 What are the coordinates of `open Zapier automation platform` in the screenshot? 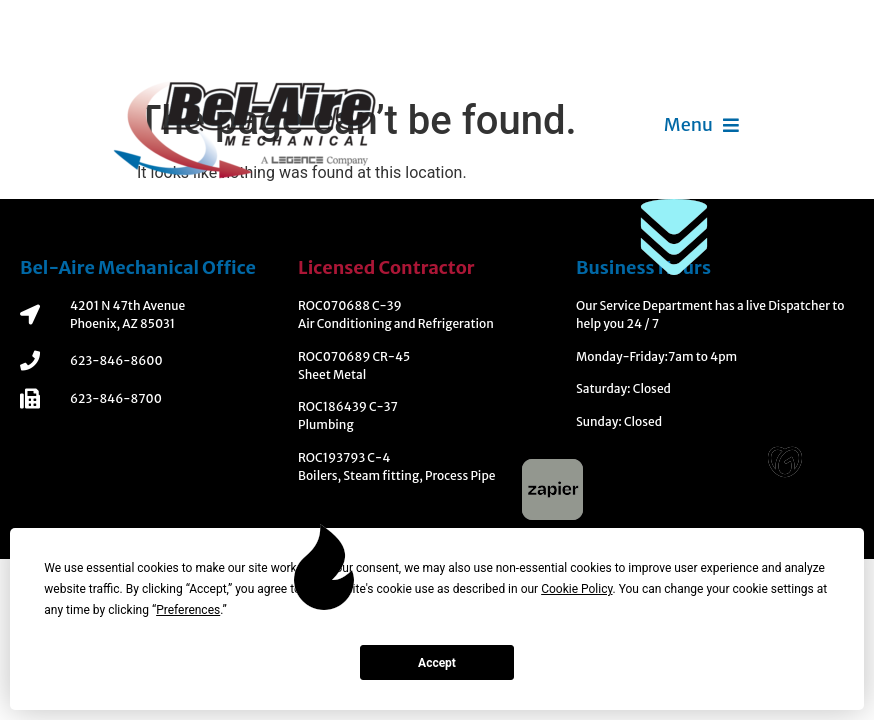 It's located at (552, 489).